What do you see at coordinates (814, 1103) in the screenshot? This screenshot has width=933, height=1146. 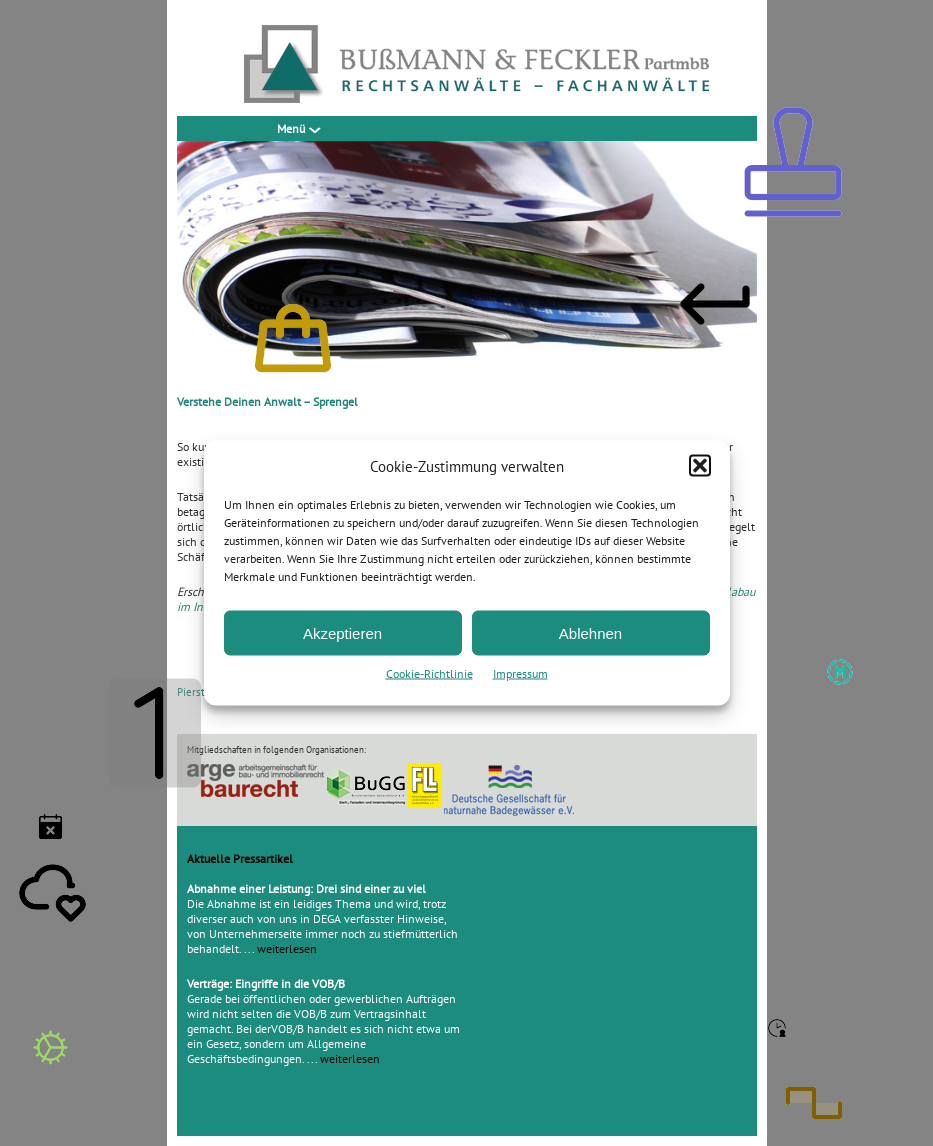 I see `toggle square wave audio signal` at bounding box center [814, 1103].